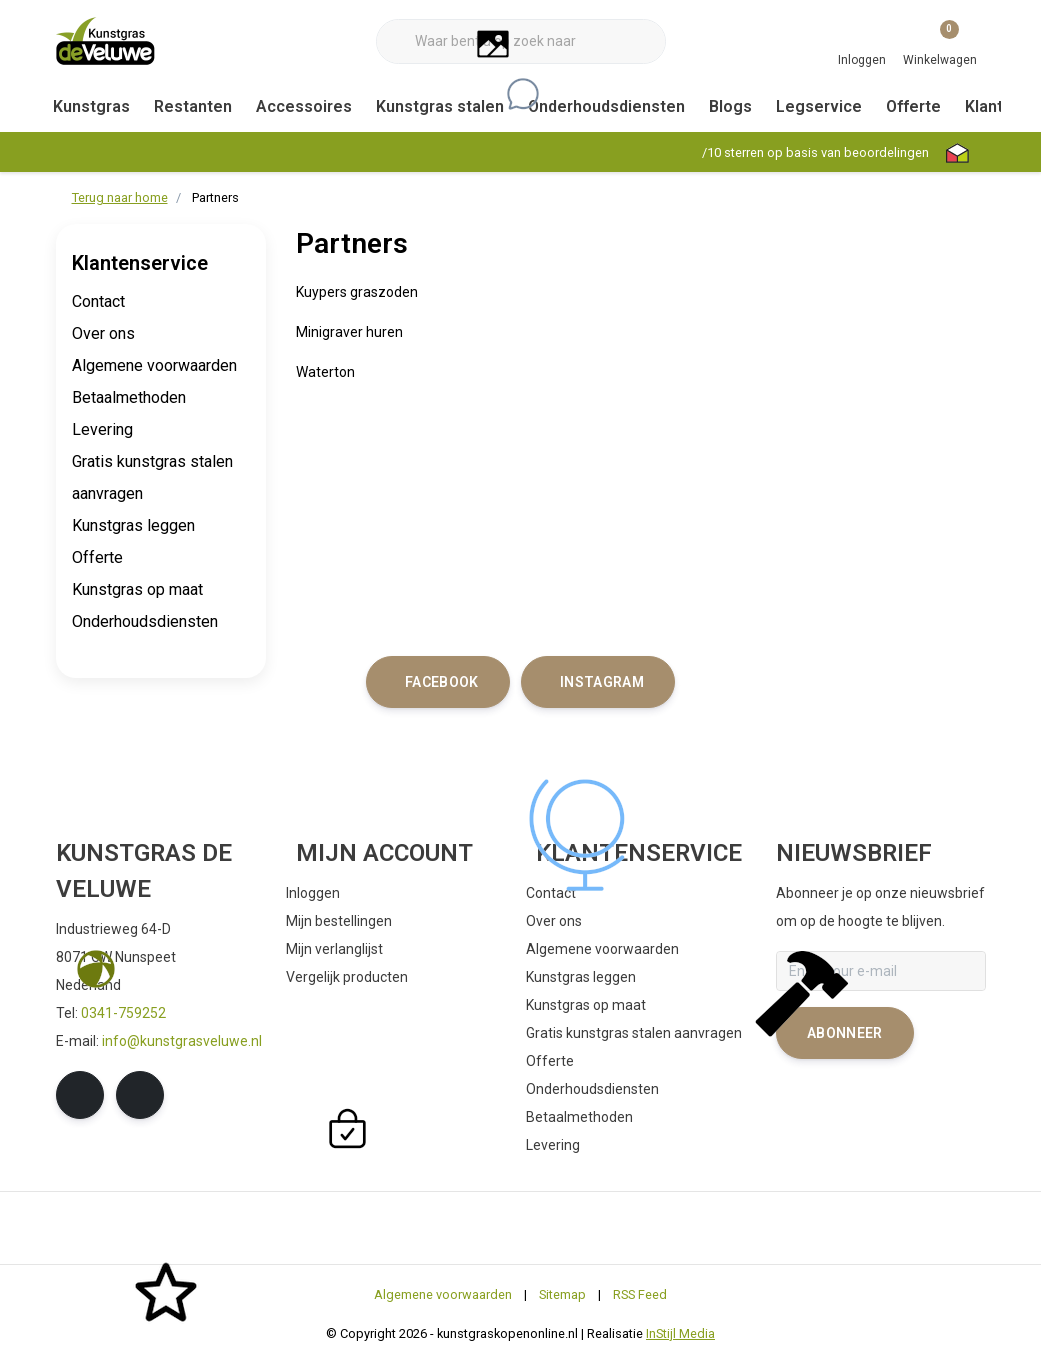 The width and height of the screenshot is (1041, 1359). I want to click on add to favorites, so click(166, 1293).